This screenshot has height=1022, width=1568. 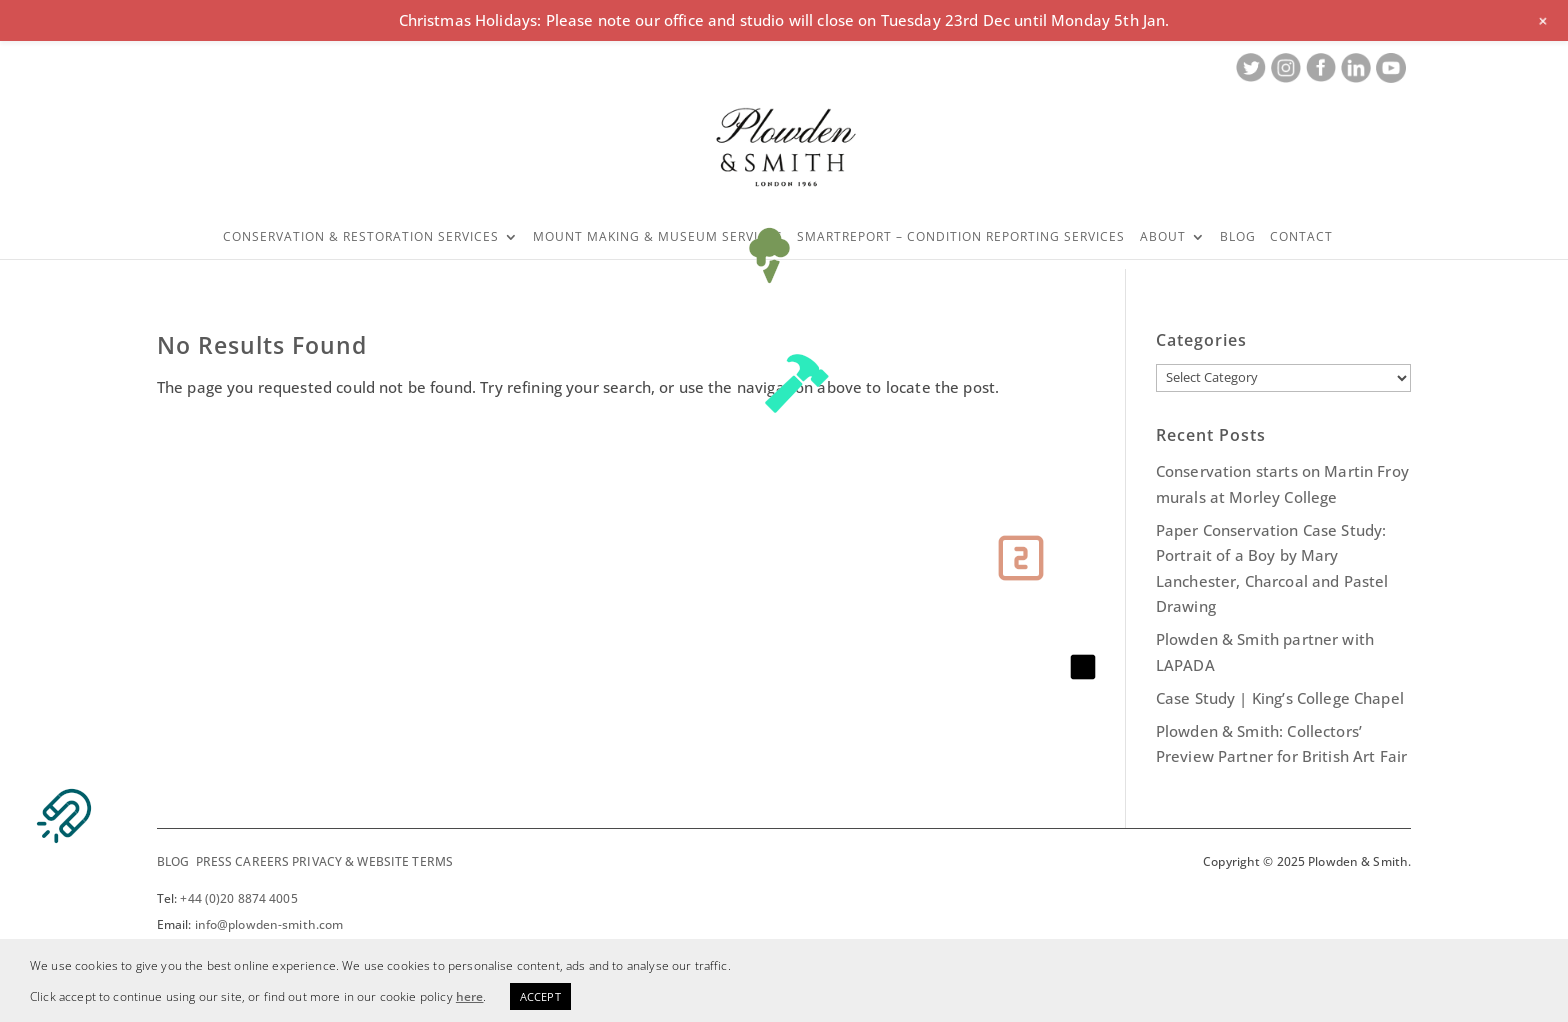 I want to click on indicates step 2 in a multi-step process, so click(x=1021, y=558).